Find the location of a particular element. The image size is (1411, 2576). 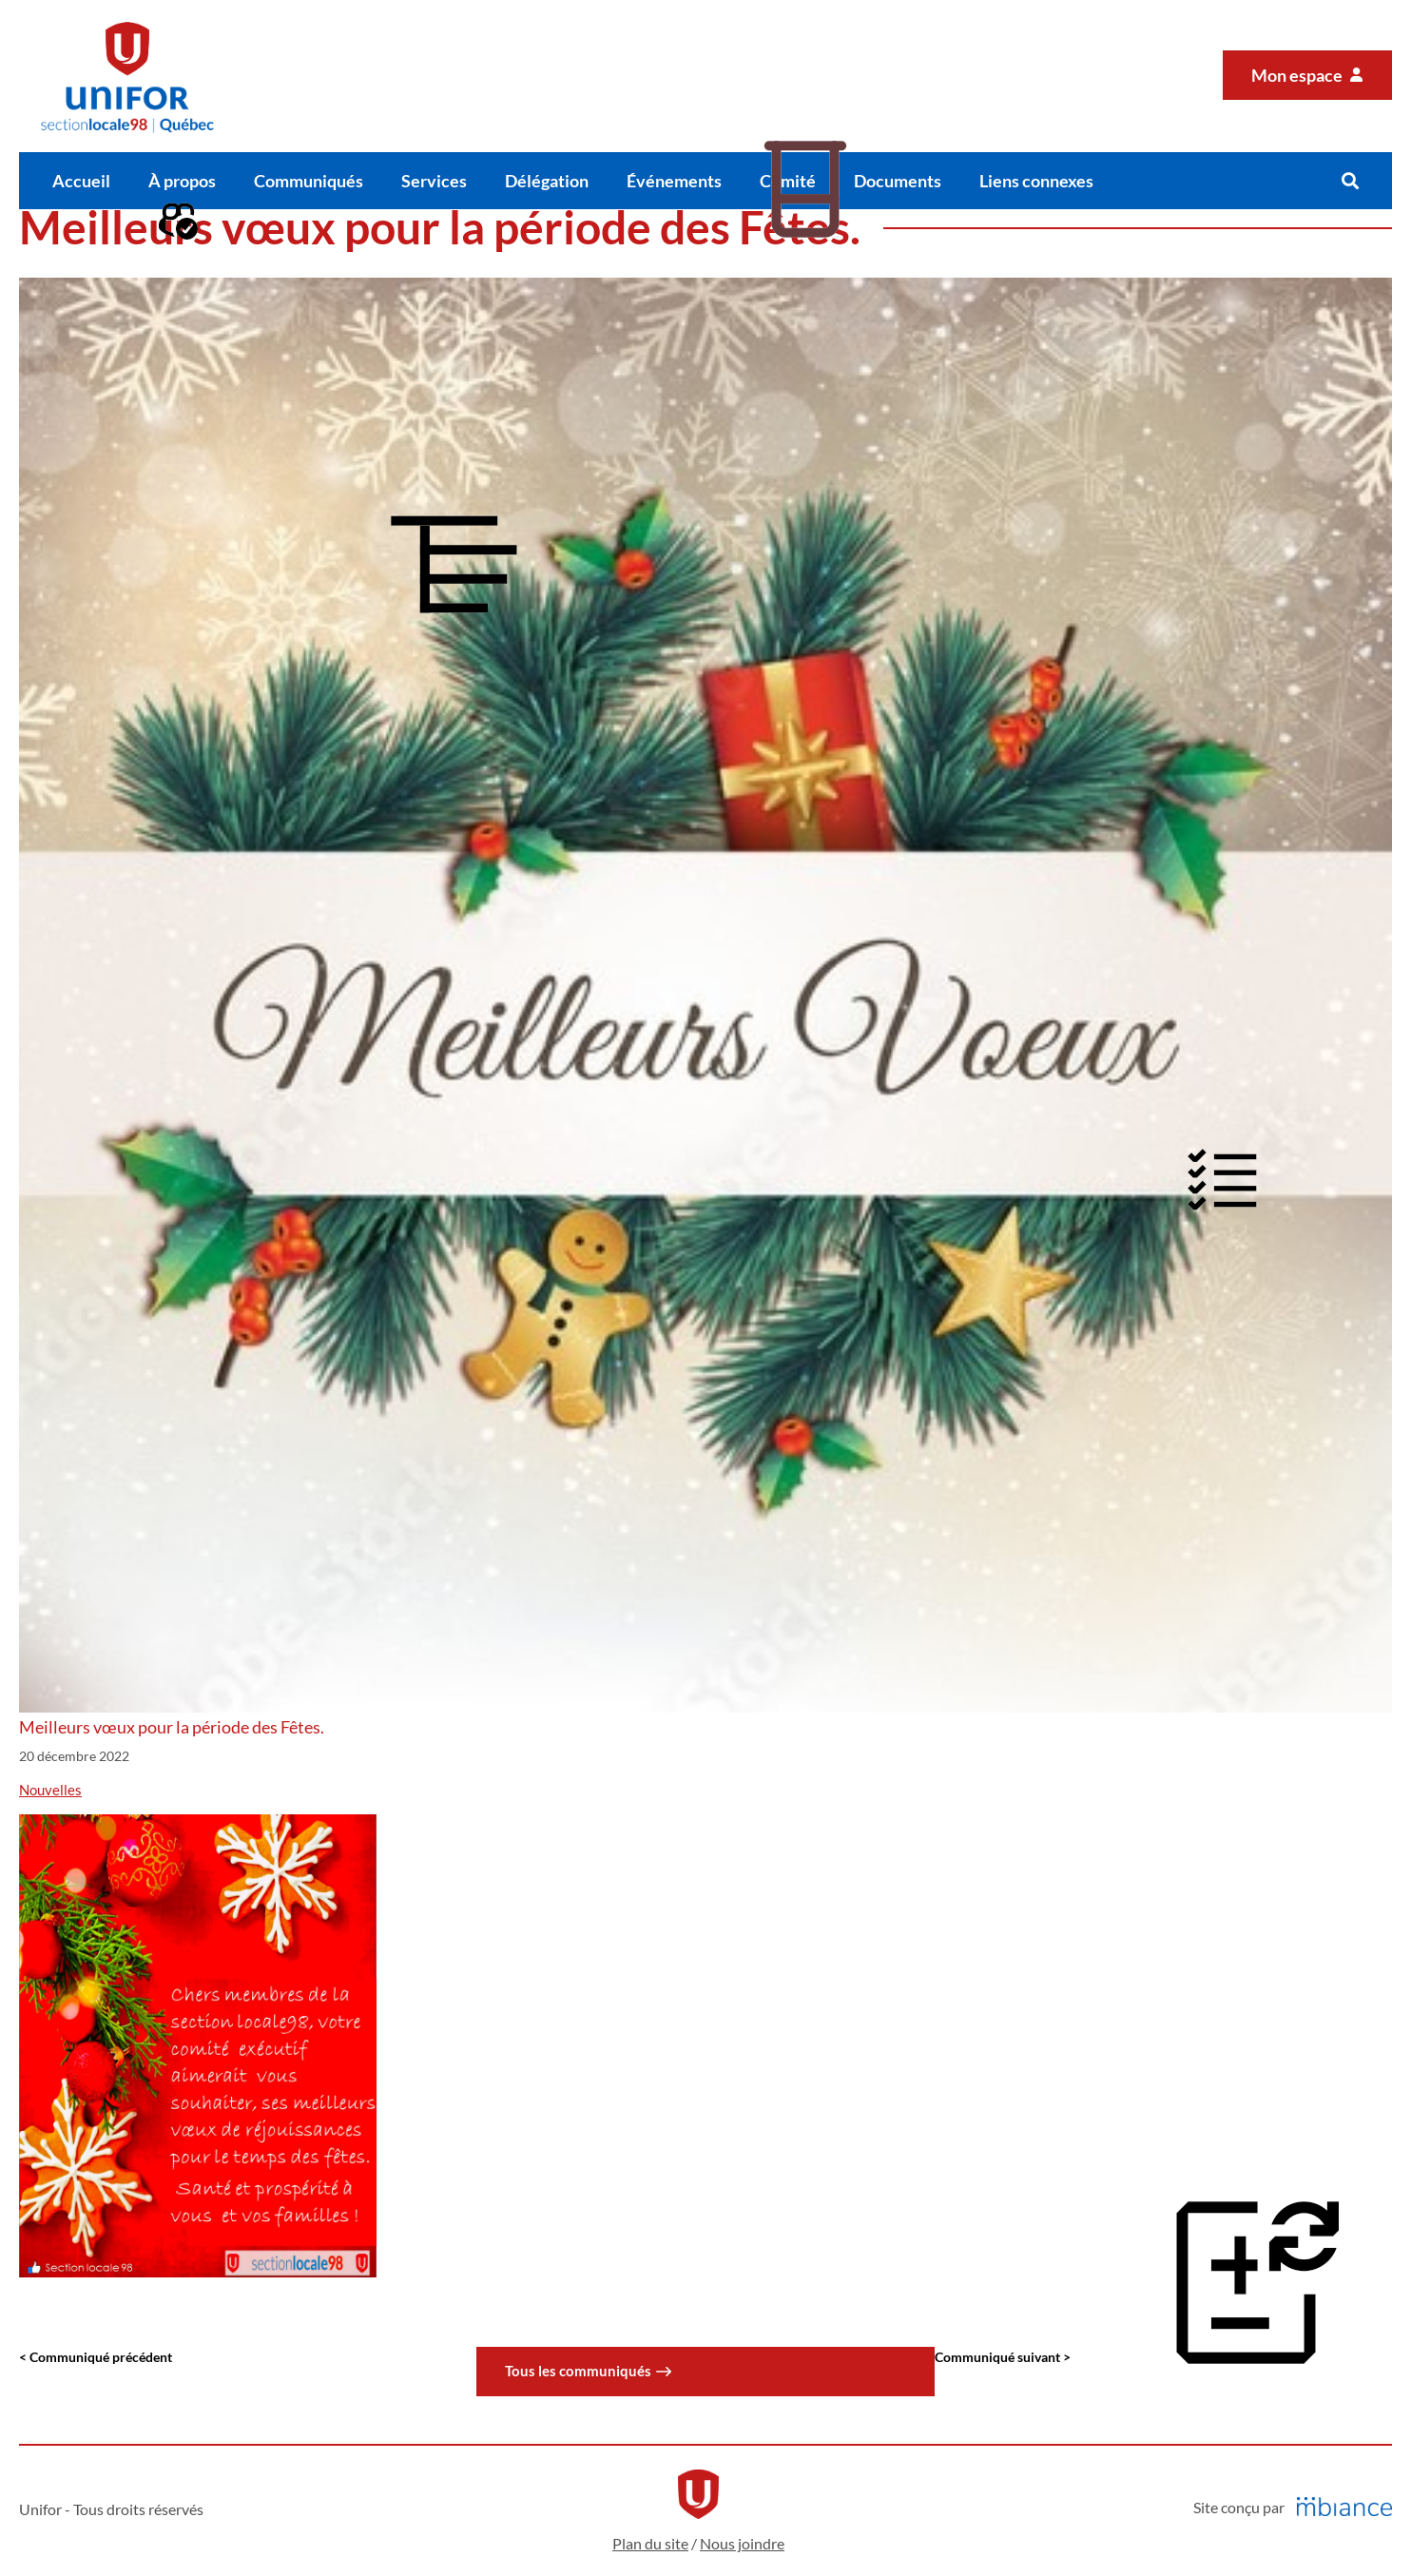

sync or restore an editing session is located at coordinates (1246, 2282).